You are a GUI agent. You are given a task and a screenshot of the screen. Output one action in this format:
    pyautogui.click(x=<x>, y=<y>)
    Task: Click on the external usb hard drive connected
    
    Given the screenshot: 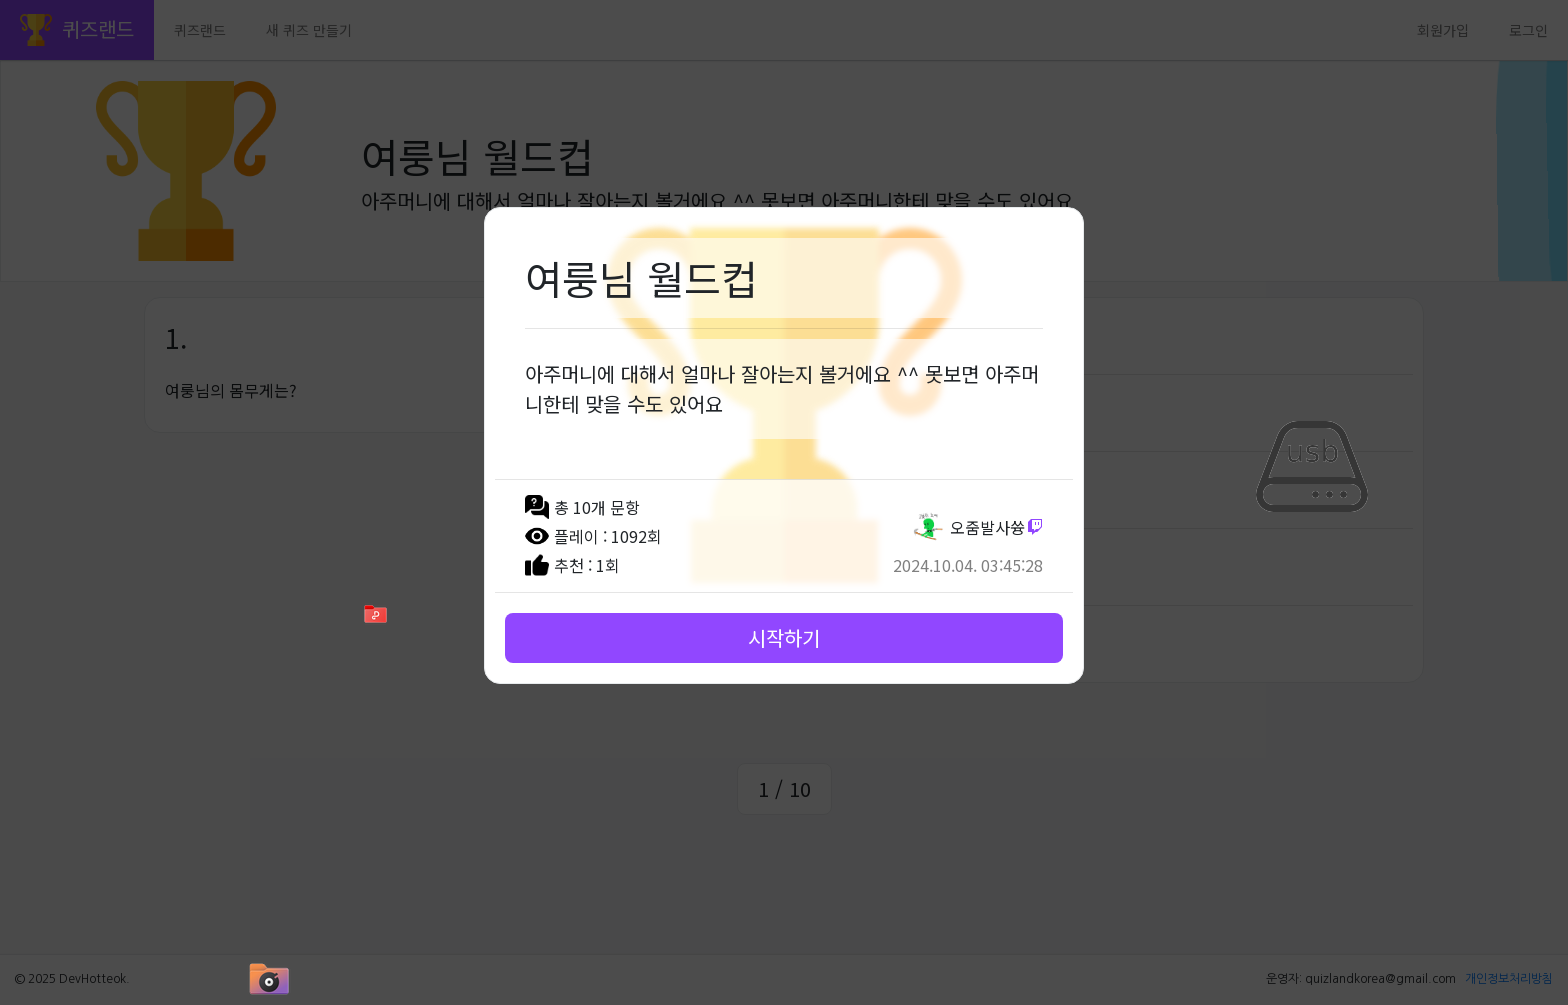 What is the action you would take?
    pyautogui.click(x=1312, y=463)
    